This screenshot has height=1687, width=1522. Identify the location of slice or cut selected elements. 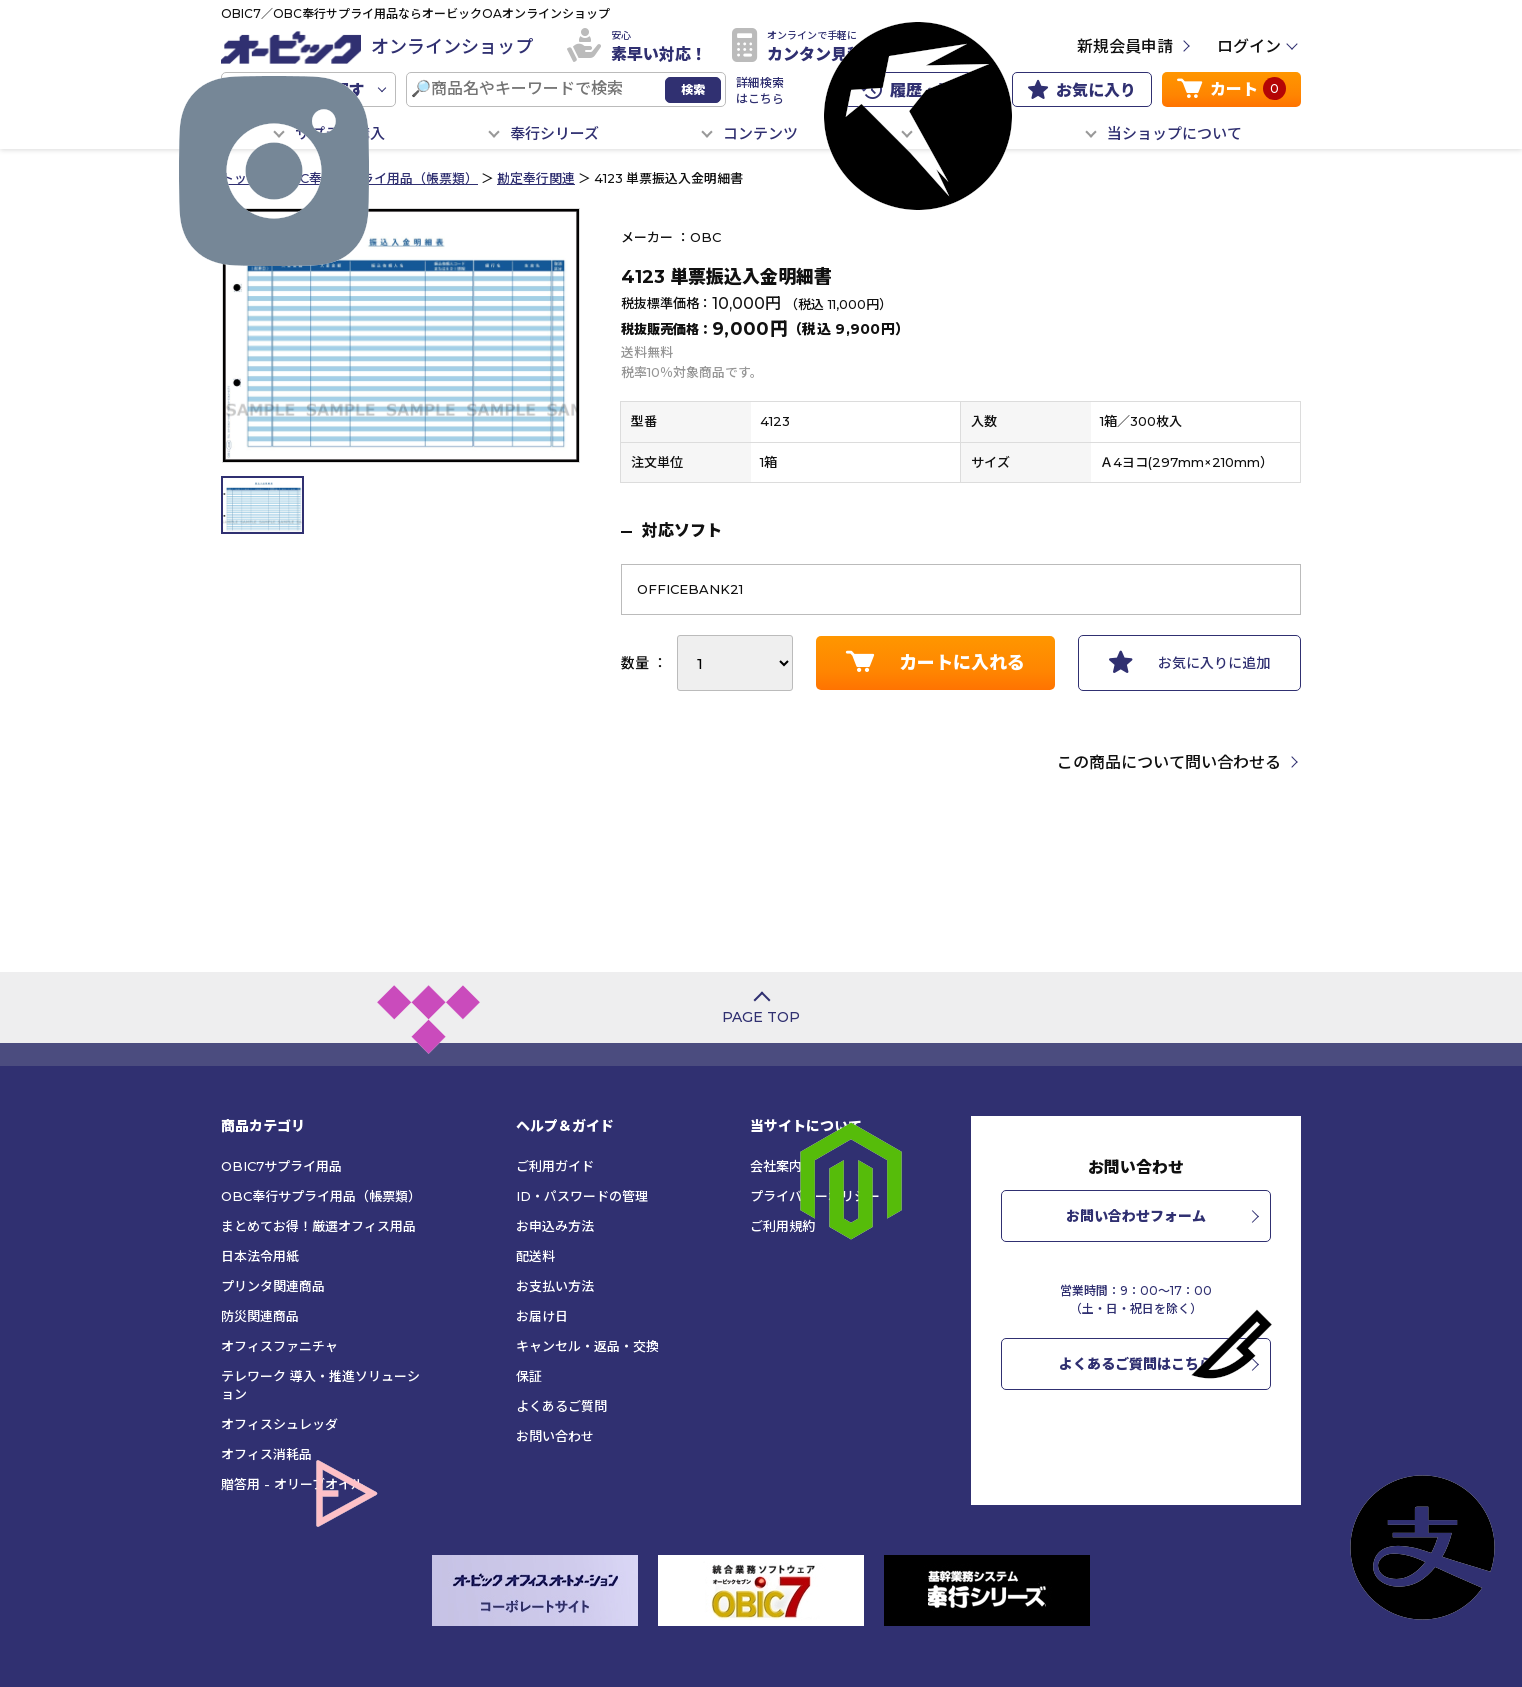
(1232, 1344).